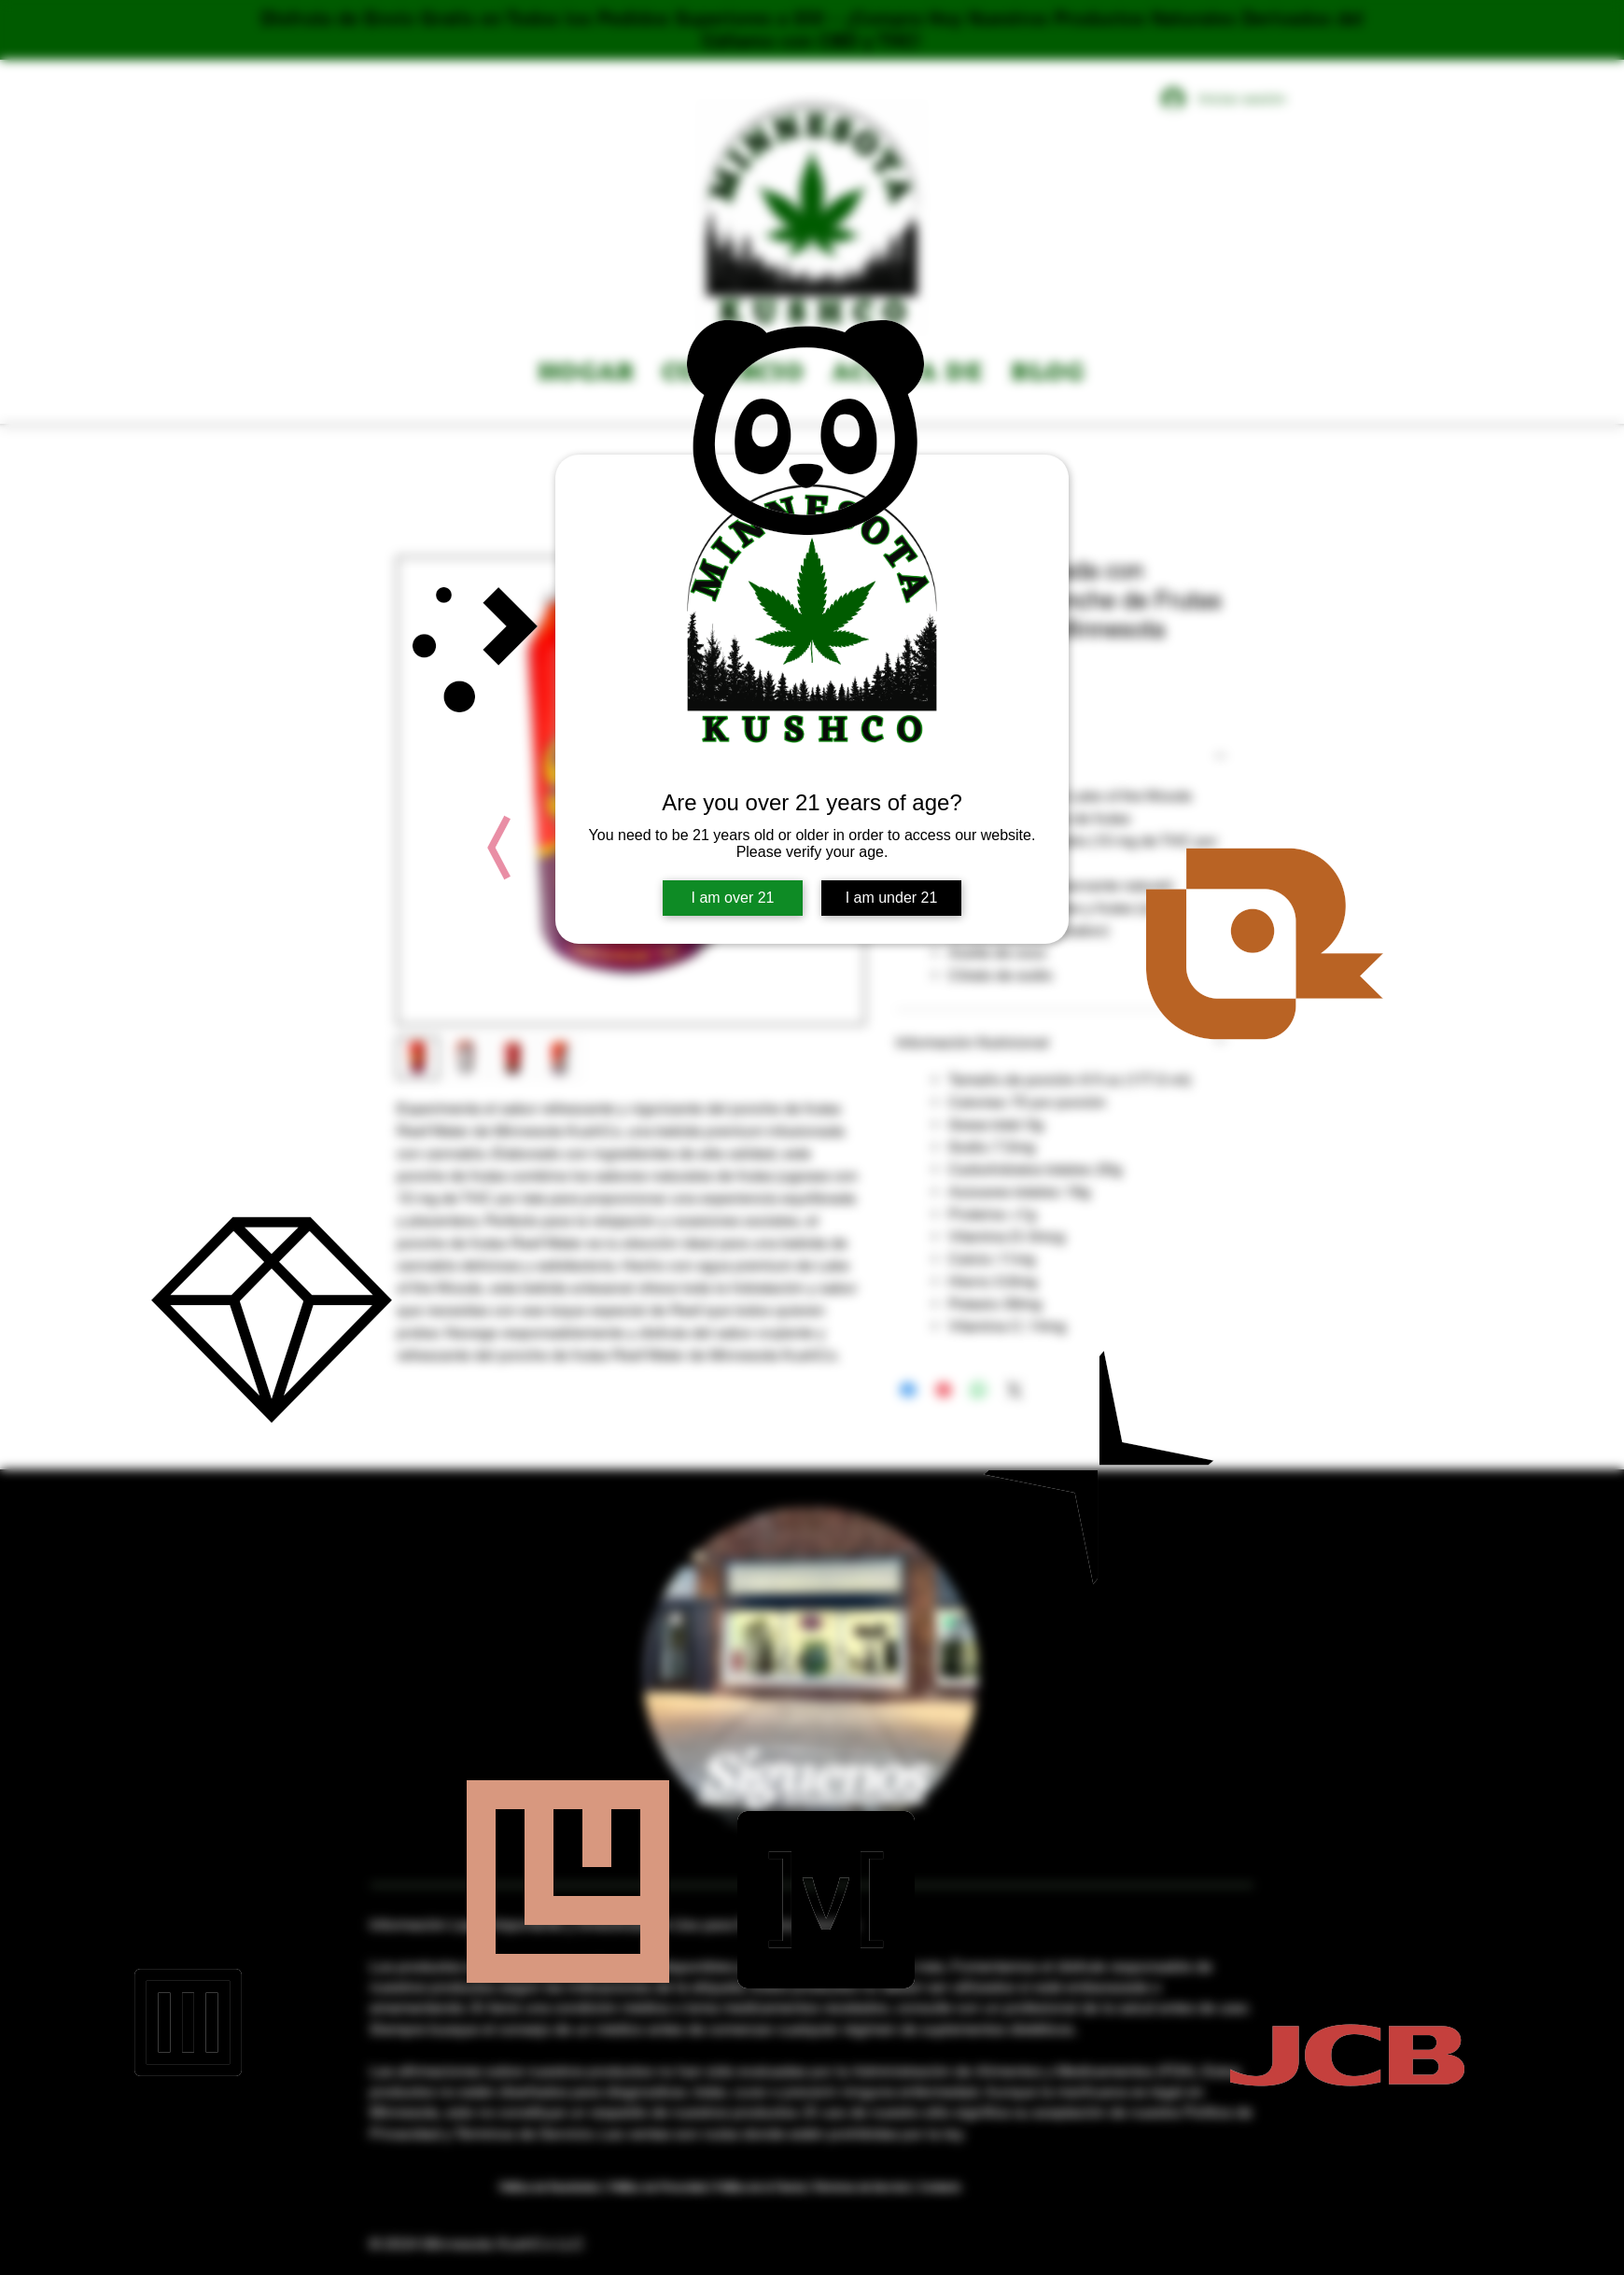 This screenshot has height=2275, width=1624. Describe the element at coordinates (272, 1320) in the screenshot. I see `data.ai company logo` at that location.